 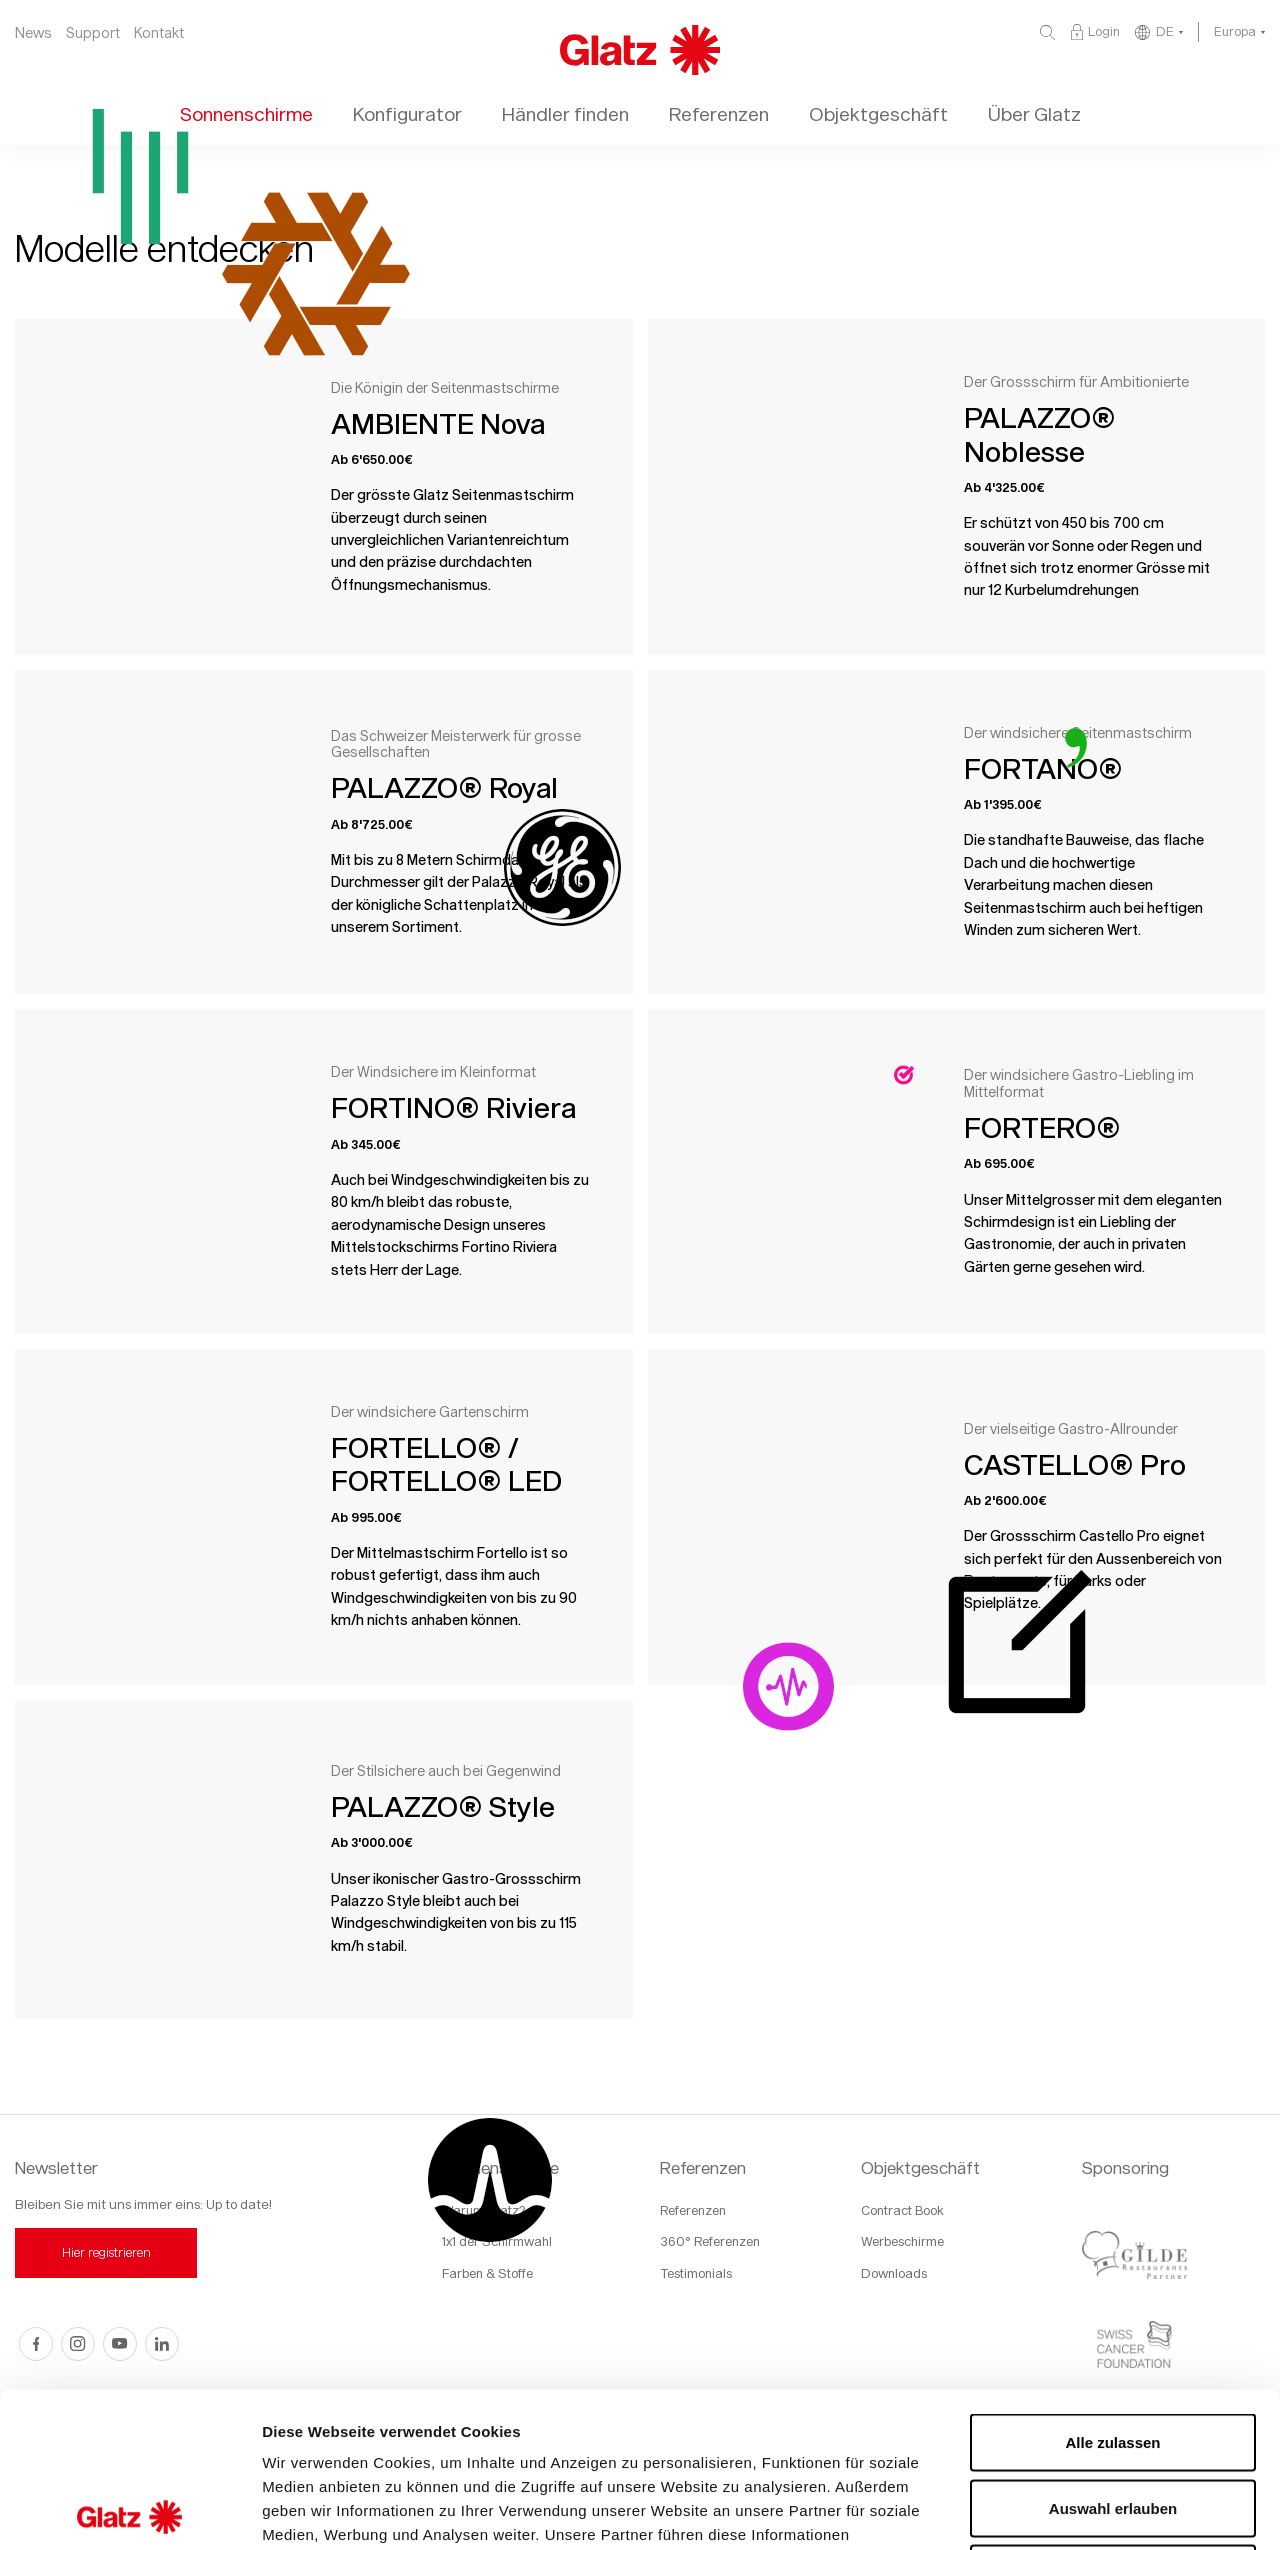 What do you see at coordinates (904, 1075) in the screenshot?
I see `open Google Tasks app` at bounding box center [904, 1075].